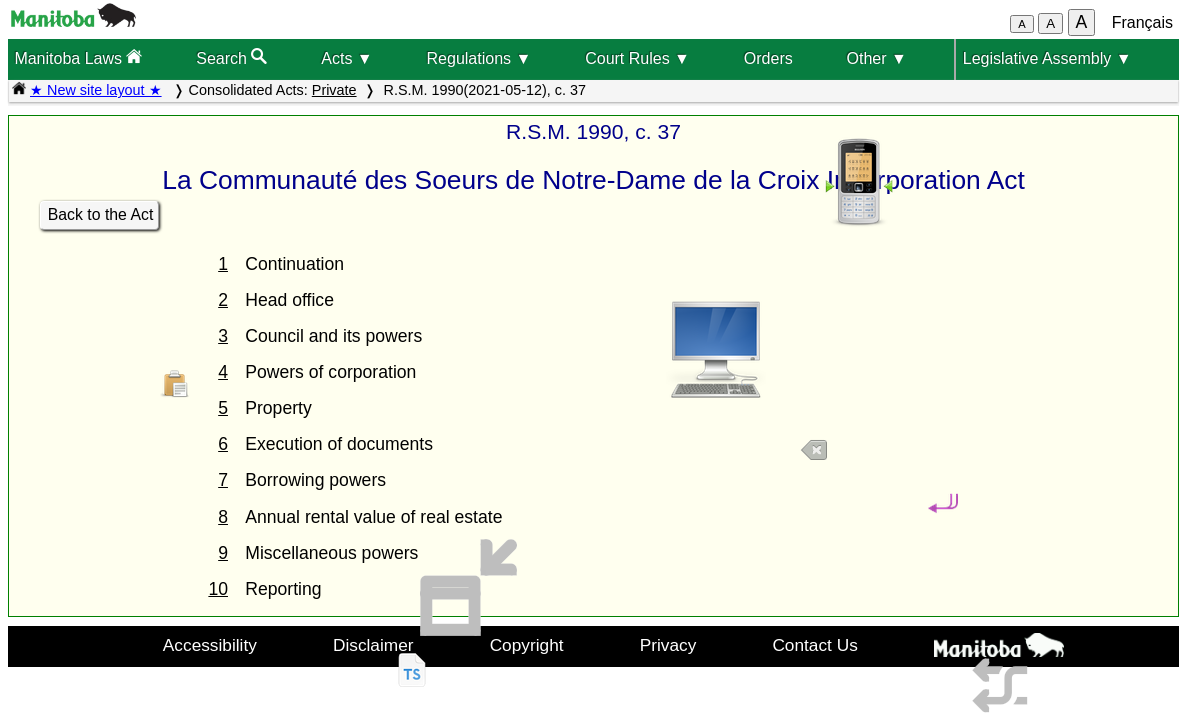 This screenshot has height=720, width=1187. I want to click on indicates active cellular network connection, so click(860, 183).